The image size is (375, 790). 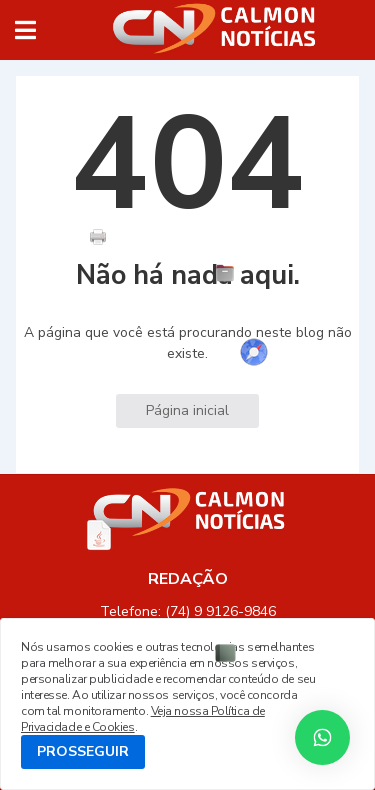 I want to click on open the nautilus file manager, so click(x=225, y=273).